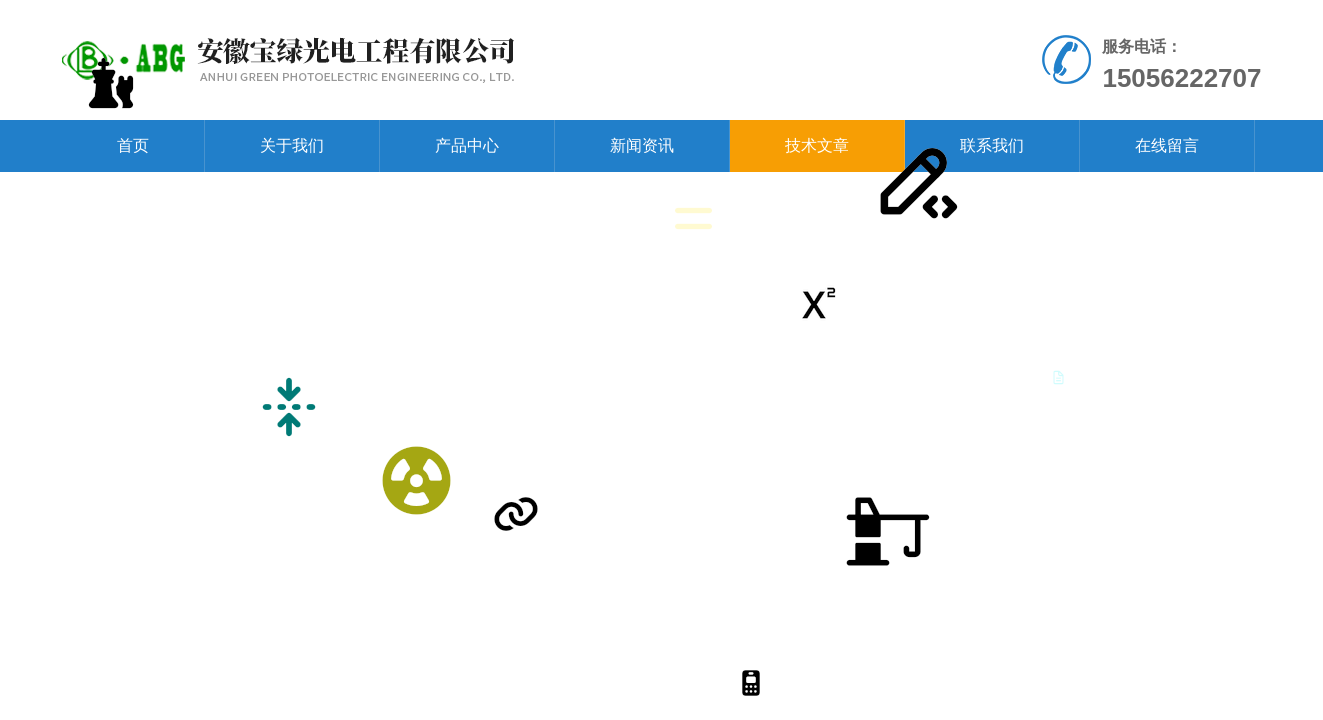 The image size is (1323, 720). Describe the element at coordinates (751, 683) in the screenshot. I see `call using a classic mobile phone` at that location.